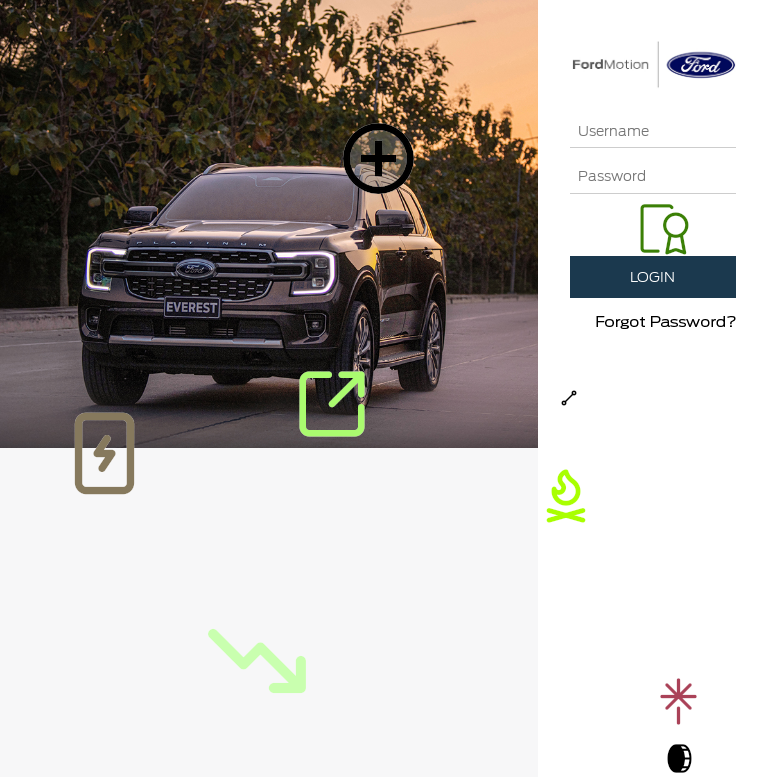 This screenshot has height=777, width=768. I want to click on add a new item or element, so click(378, 158).